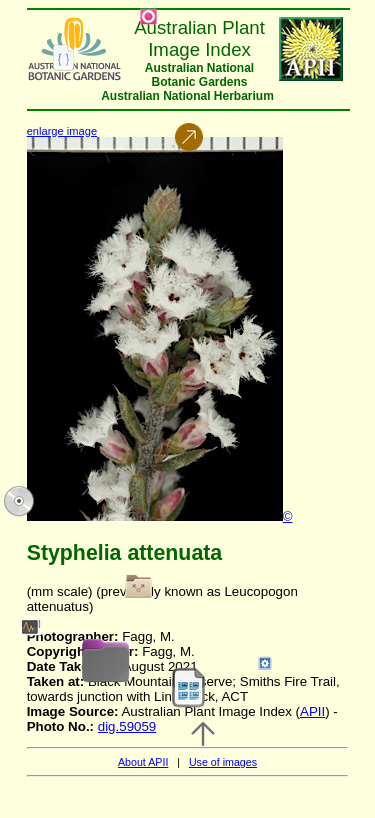  I want to click on indicates a symbolic link or shortcut to another file, so click(189, 137).